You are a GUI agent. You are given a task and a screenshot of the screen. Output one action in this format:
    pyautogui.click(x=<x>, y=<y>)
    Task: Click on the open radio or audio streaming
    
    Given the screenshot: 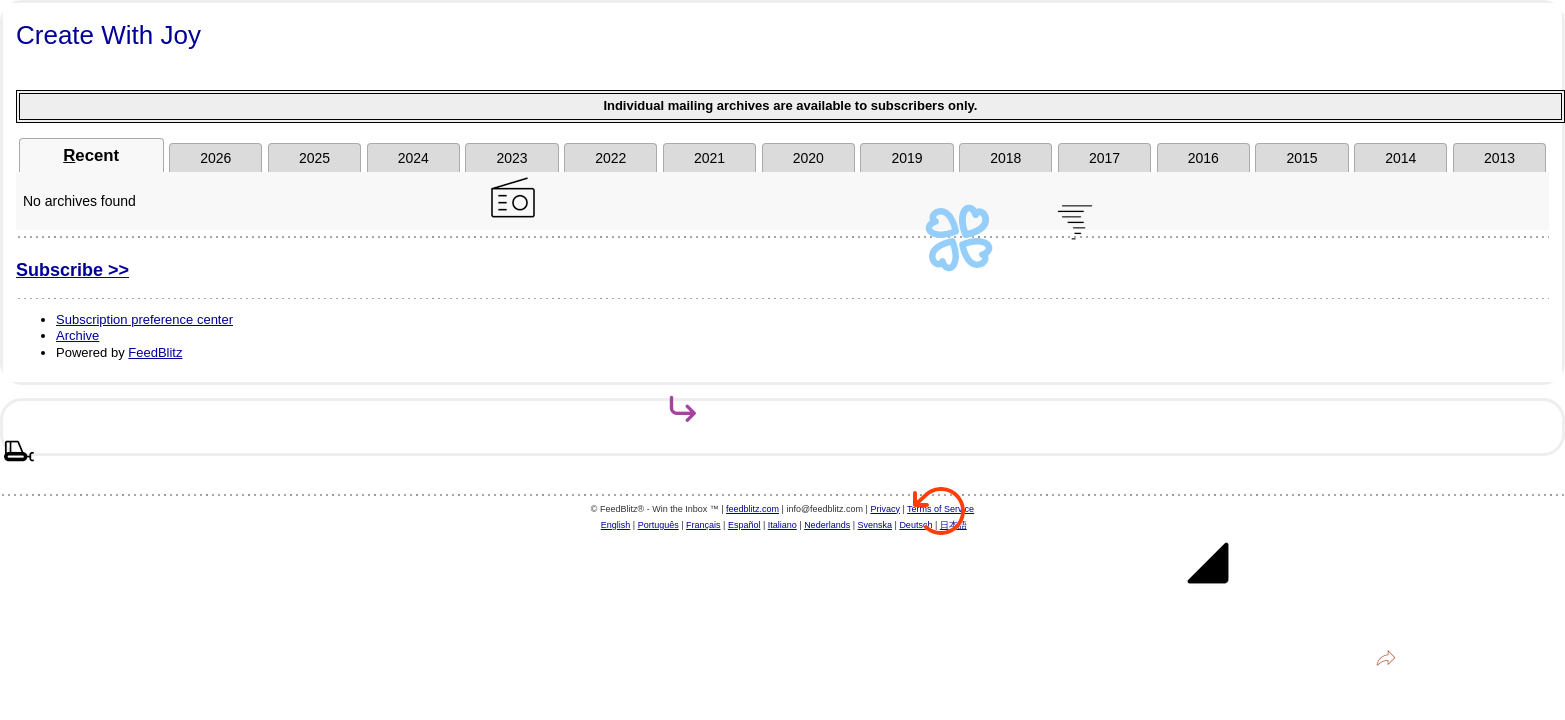 What is the action you would take?
    pyautogui.click(x=513, y=201)
    